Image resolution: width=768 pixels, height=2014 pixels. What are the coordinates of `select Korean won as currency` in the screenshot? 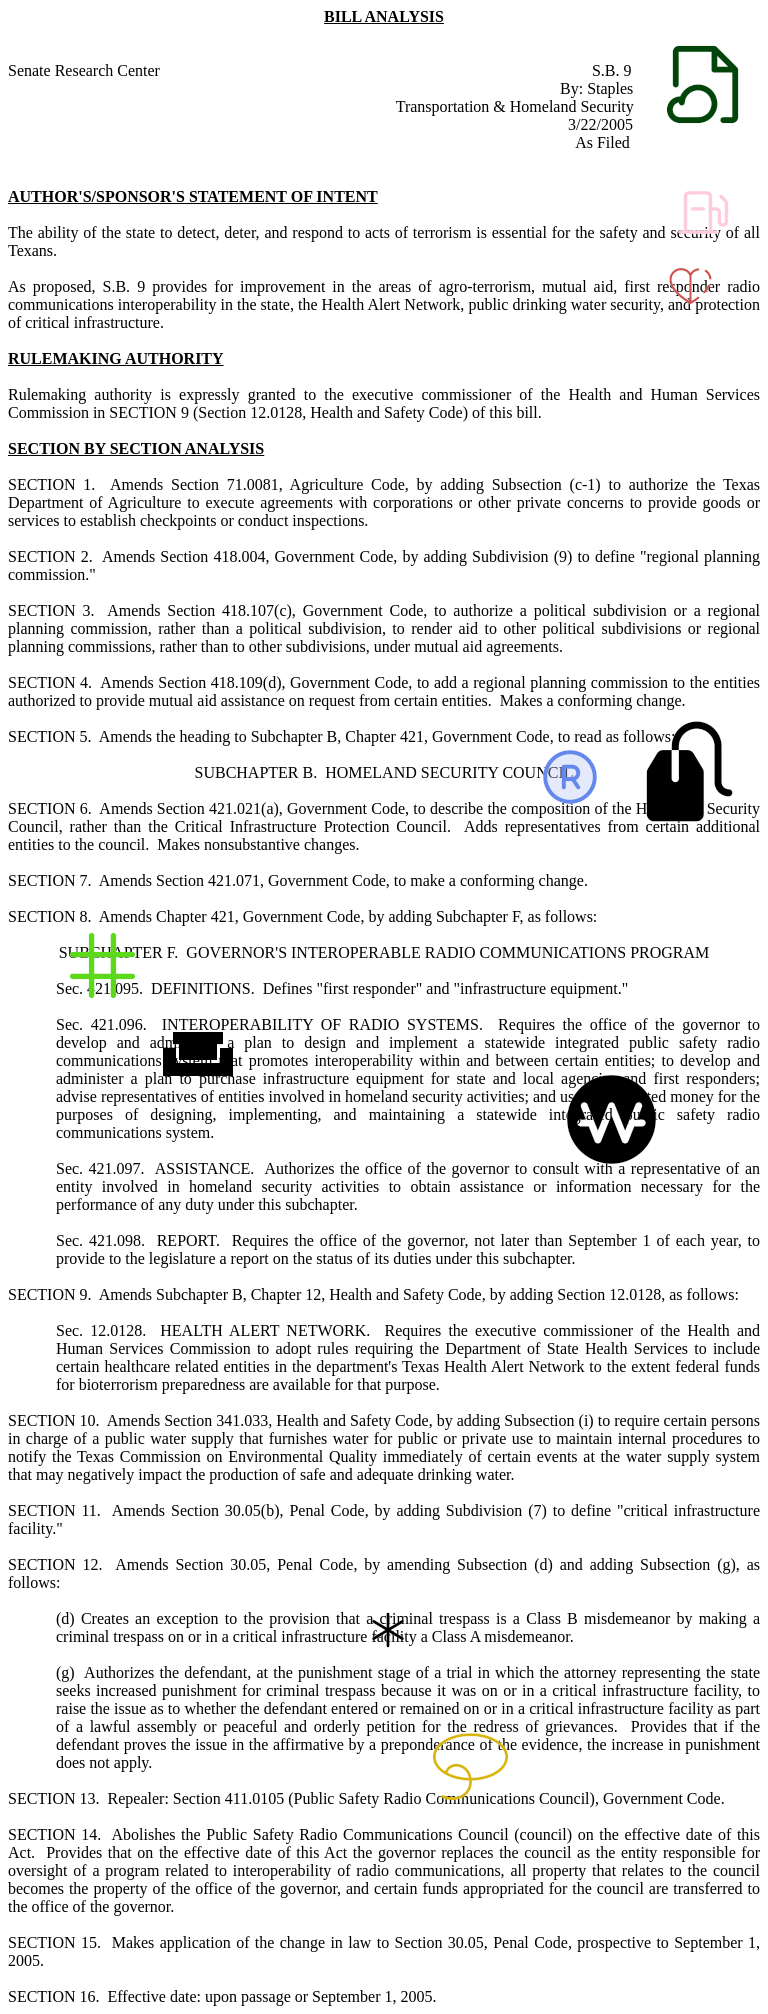 It's located at (611, 1119).